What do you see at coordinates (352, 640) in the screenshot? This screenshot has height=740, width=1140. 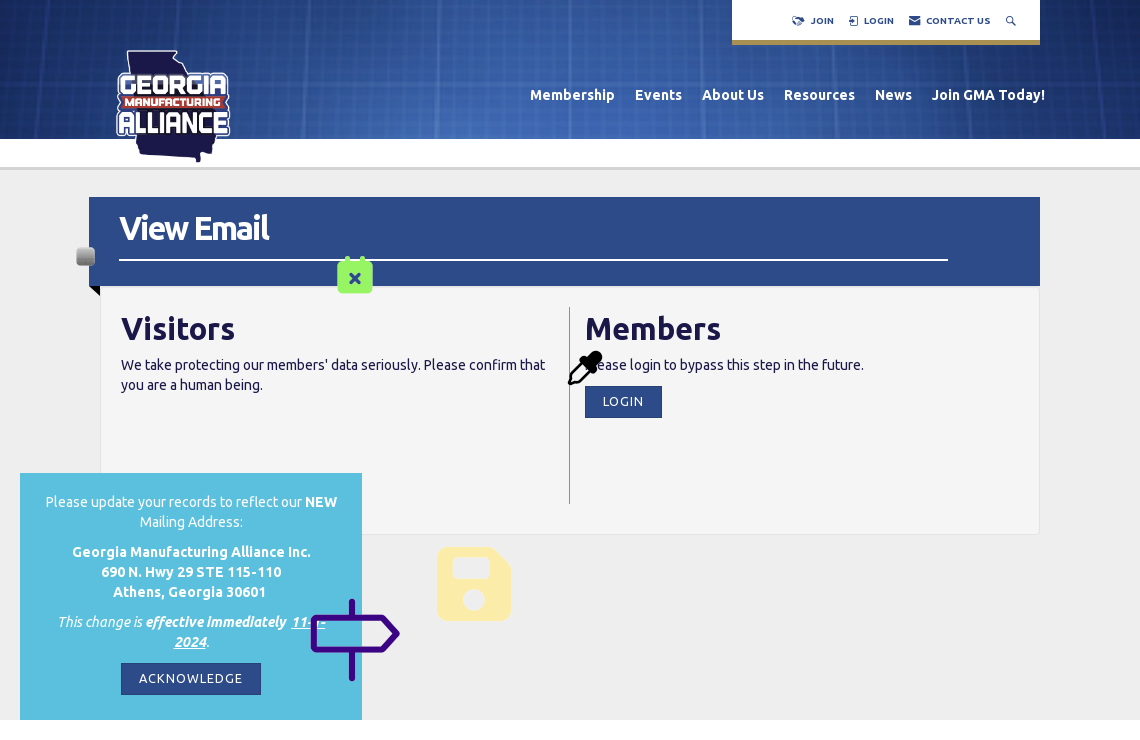 I see `navigate to directions or wayfinding` at bounding box center [352, 640].